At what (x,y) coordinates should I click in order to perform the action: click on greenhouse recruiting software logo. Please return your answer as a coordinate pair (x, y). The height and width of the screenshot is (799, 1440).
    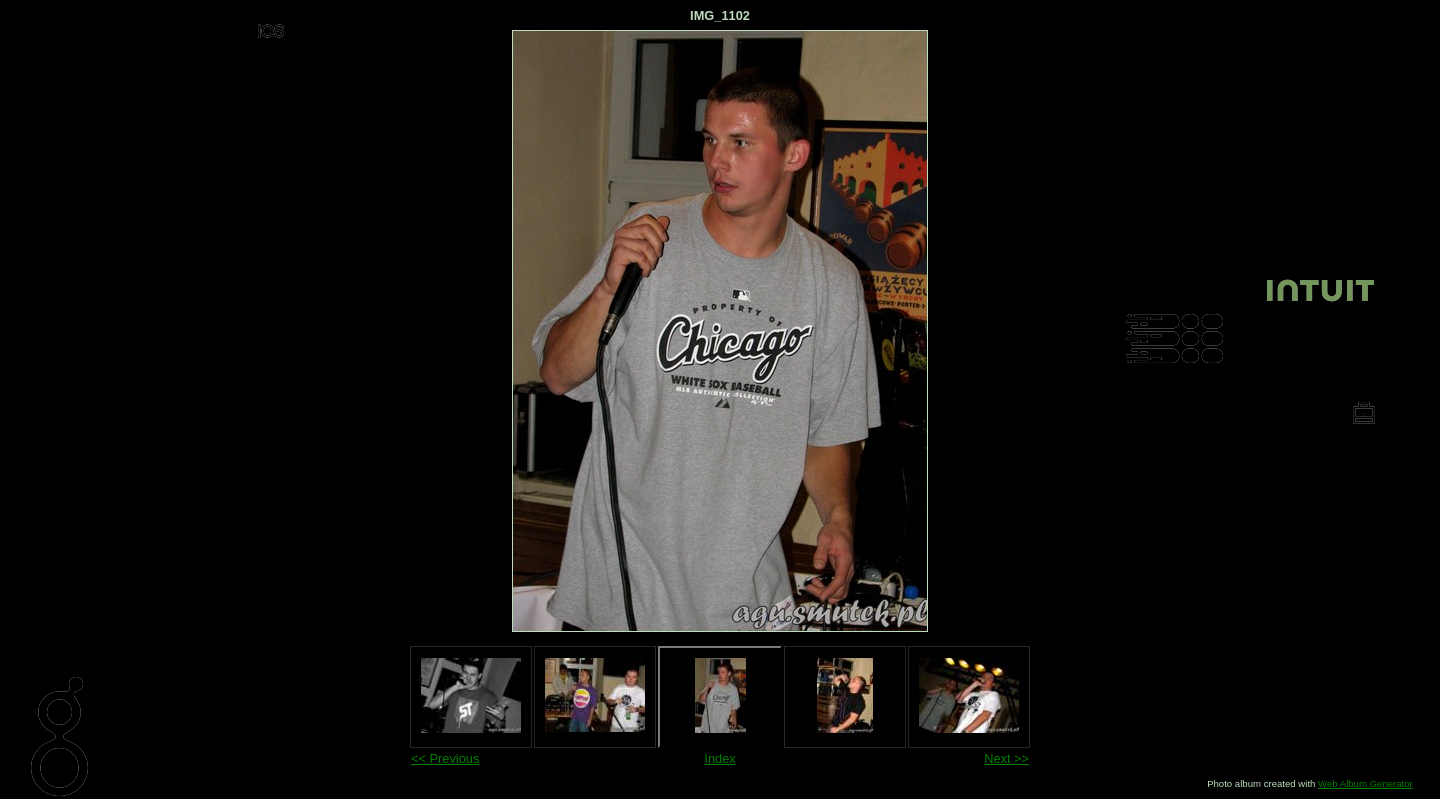
    Looking at the image, I should click on (59, 736).